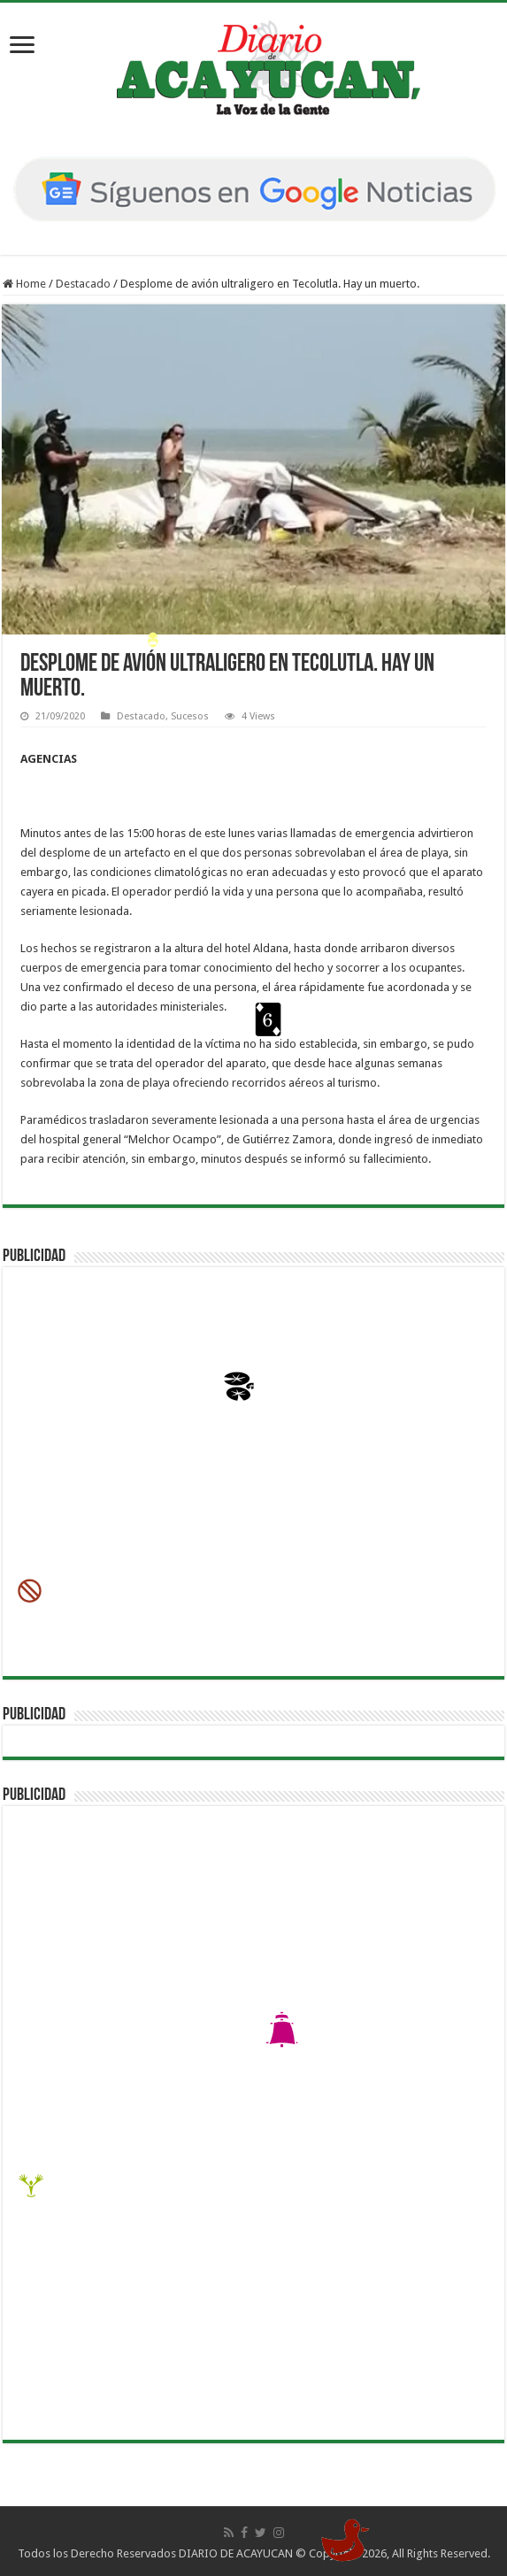 The width and height of the screenshot is (507, 2576). What do you see at coordinates (268, 1019) in the screenshot?
I see `six of diamonds playing card` at bounding box center [268, 1019].